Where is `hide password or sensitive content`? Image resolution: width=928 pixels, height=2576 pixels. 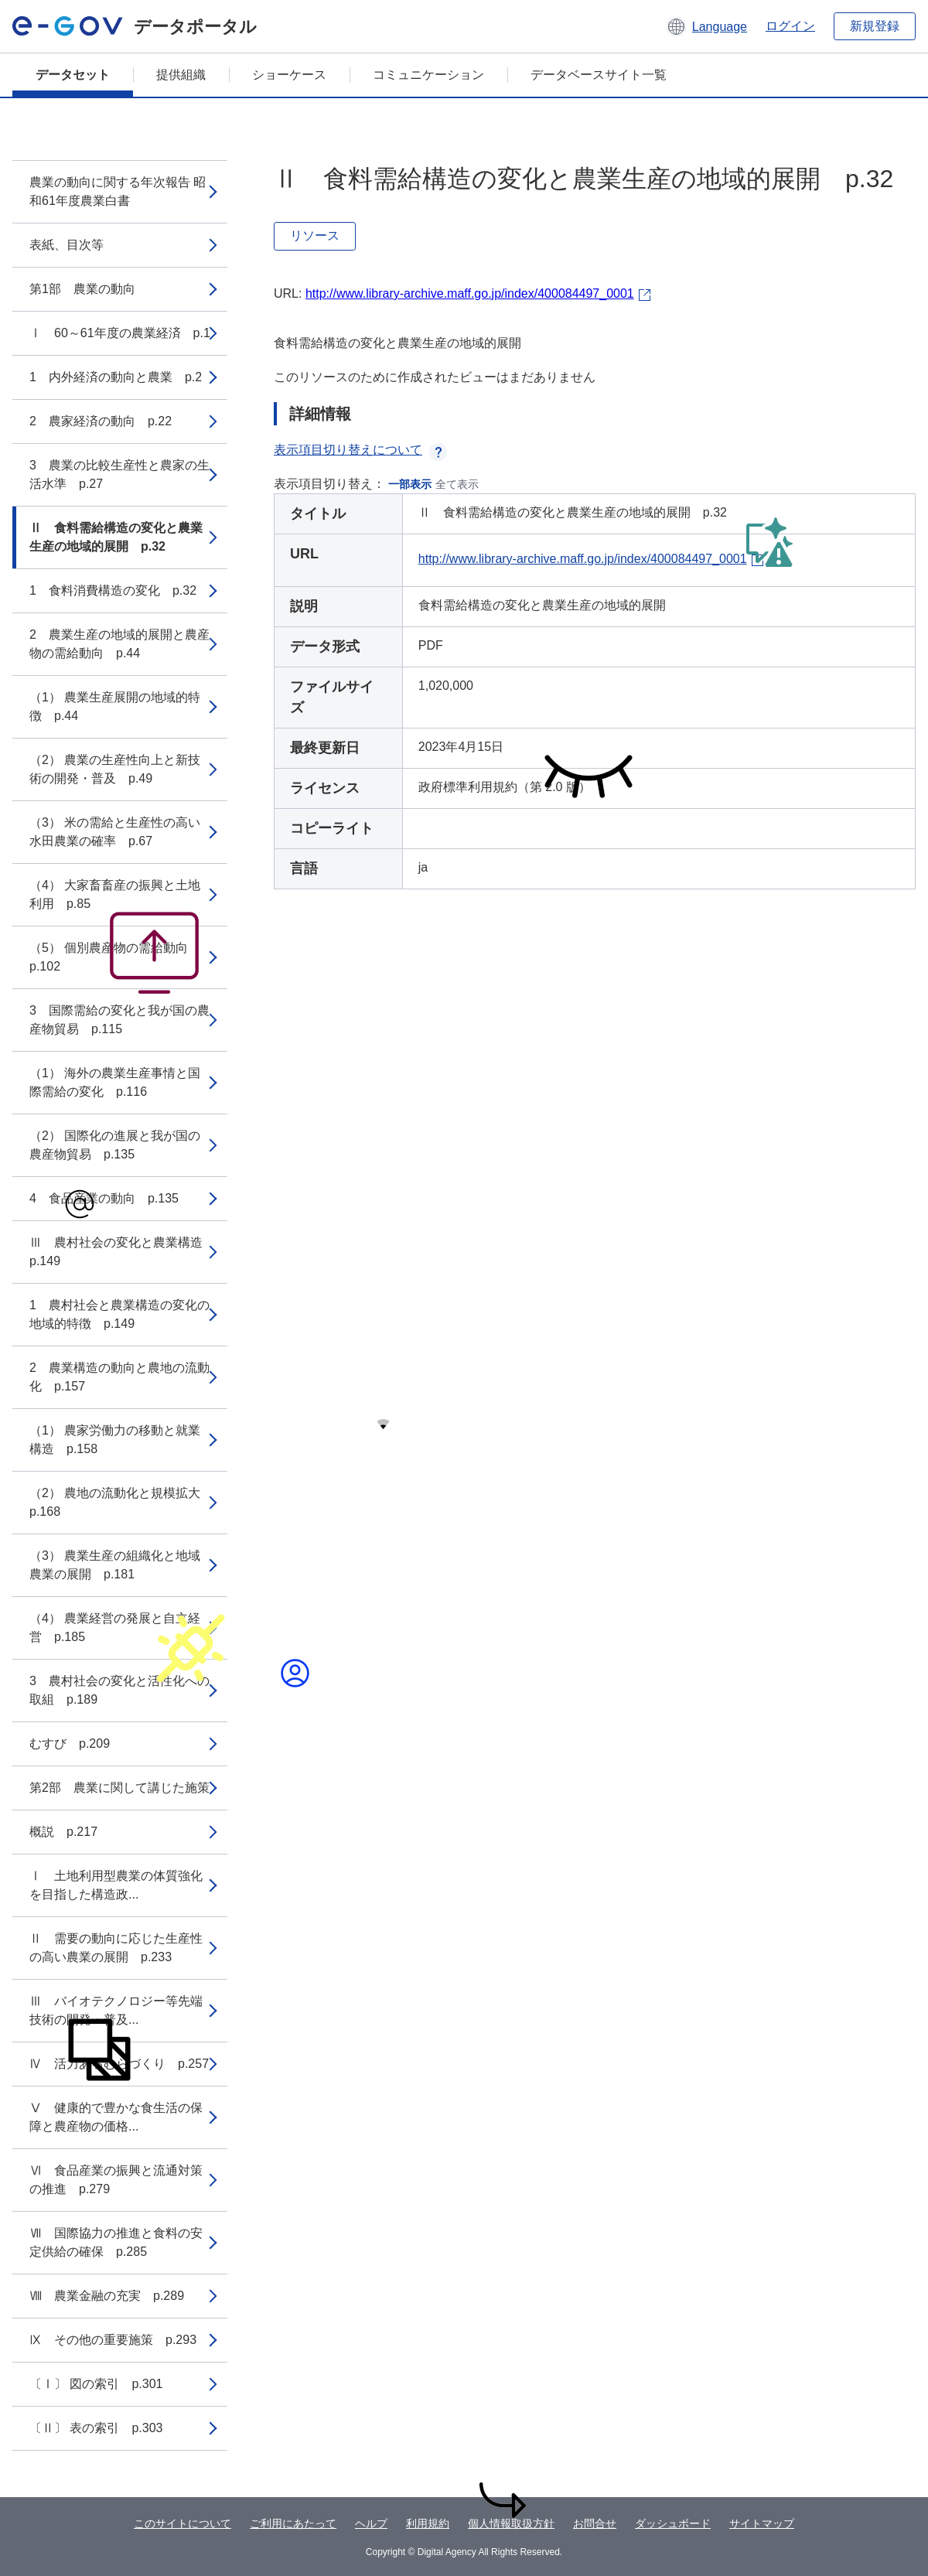
hide password or sensitive content is located at coordinates (589, 768).